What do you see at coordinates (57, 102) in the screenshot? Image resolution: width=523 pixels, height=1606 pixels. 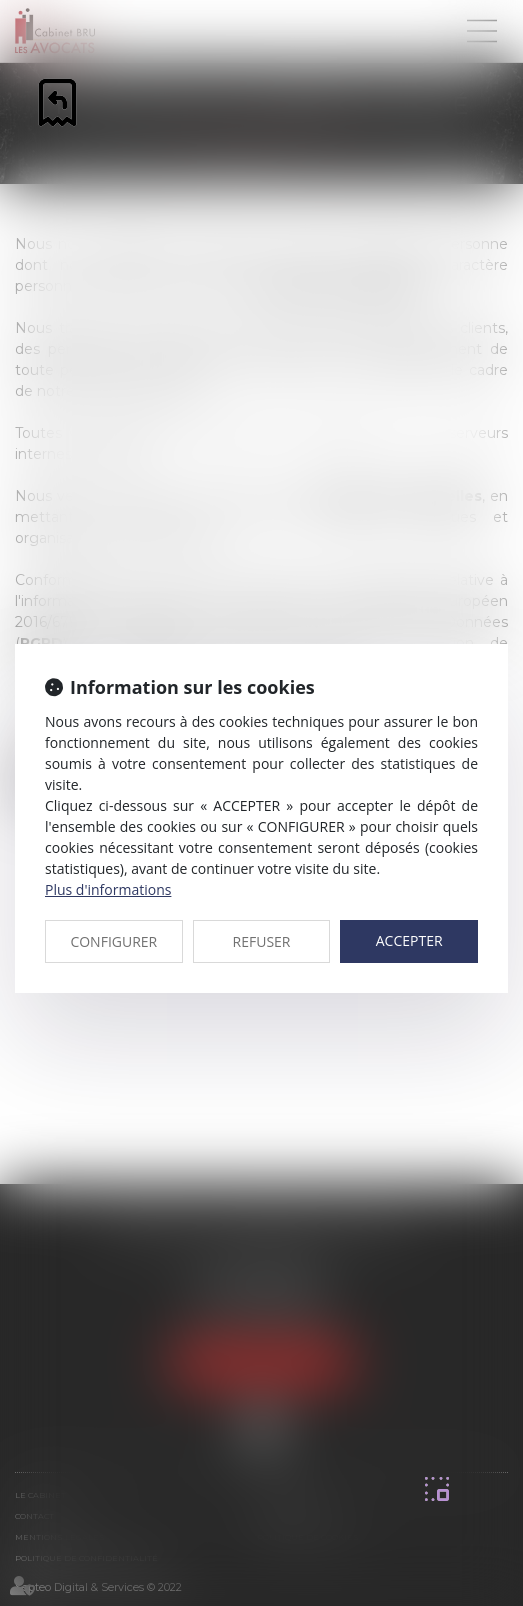 I see `request a refund for a purchase` at bounding box center [57, 102].